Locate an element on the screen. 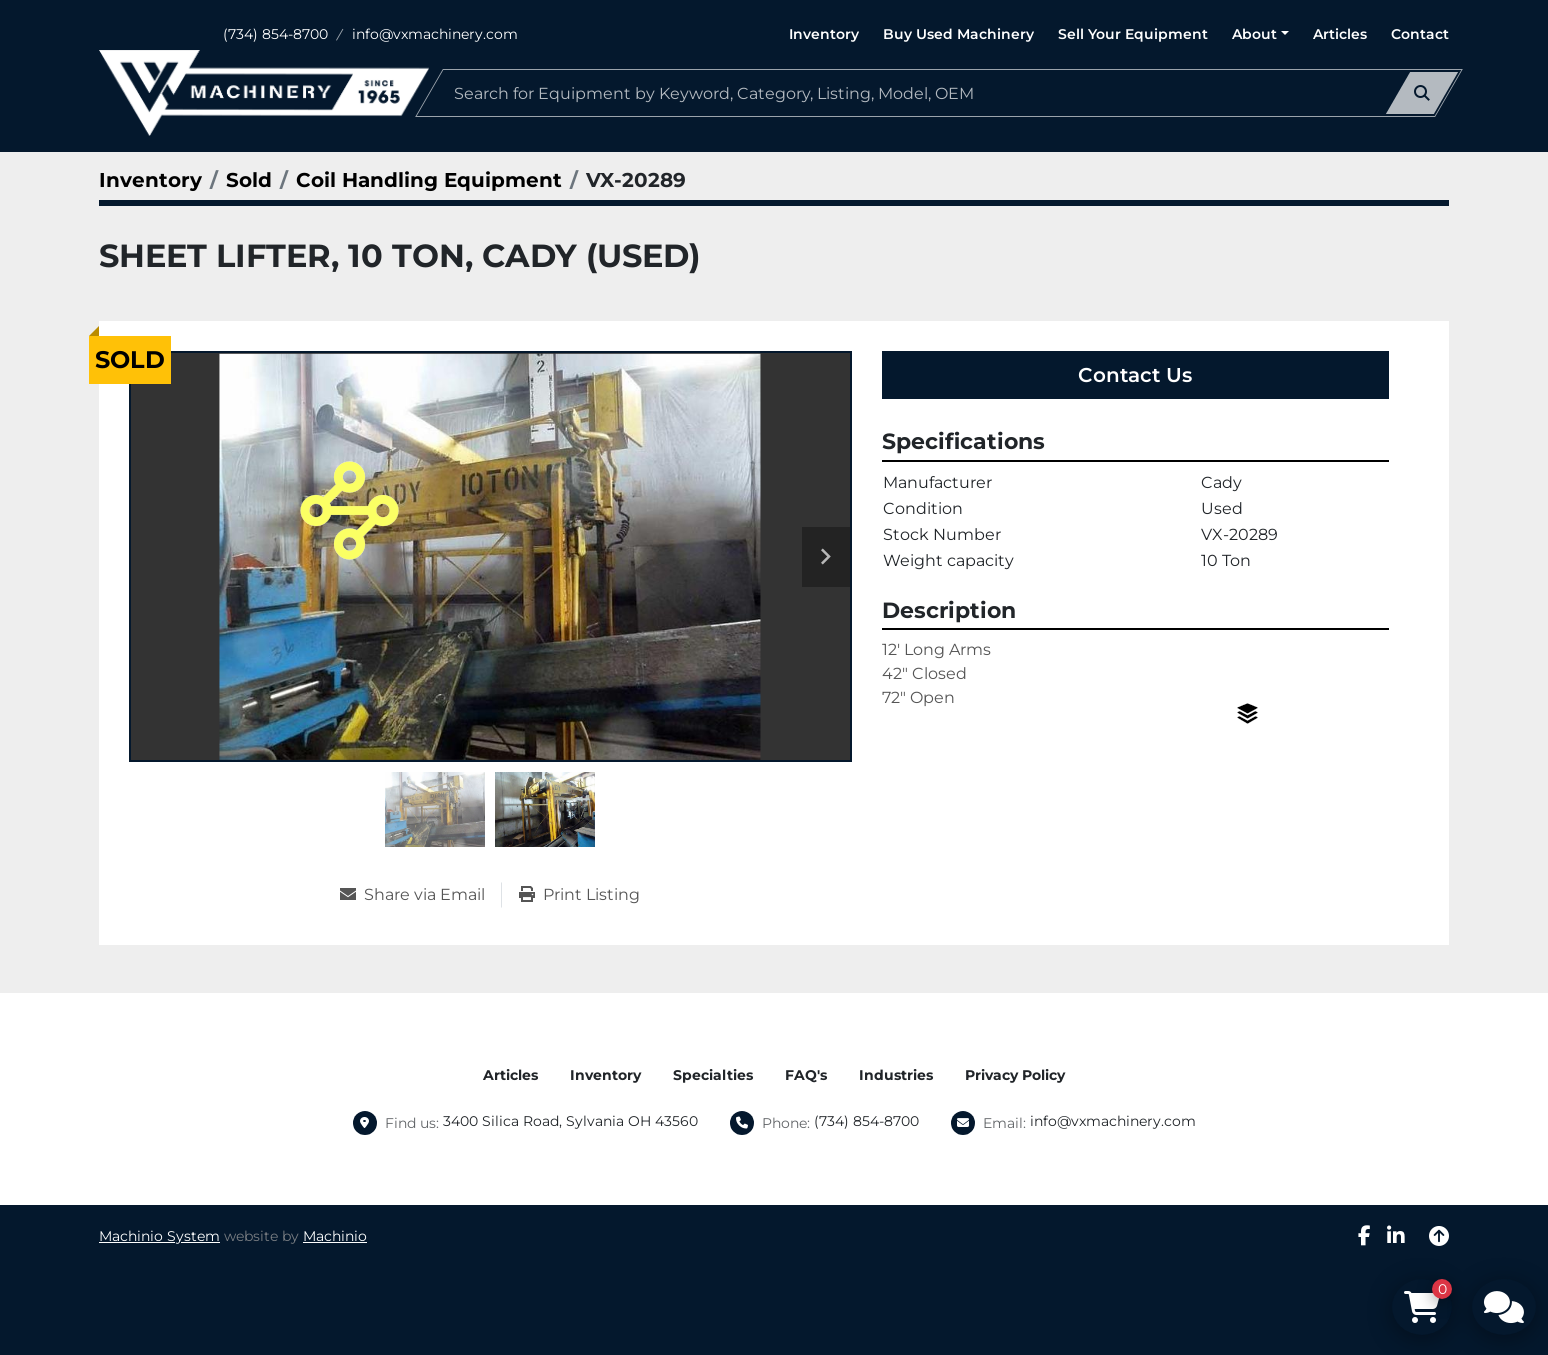 This screenshot has height=1355, width=1548. view route waypoints or path nodes is located at coordinates (349, 510).